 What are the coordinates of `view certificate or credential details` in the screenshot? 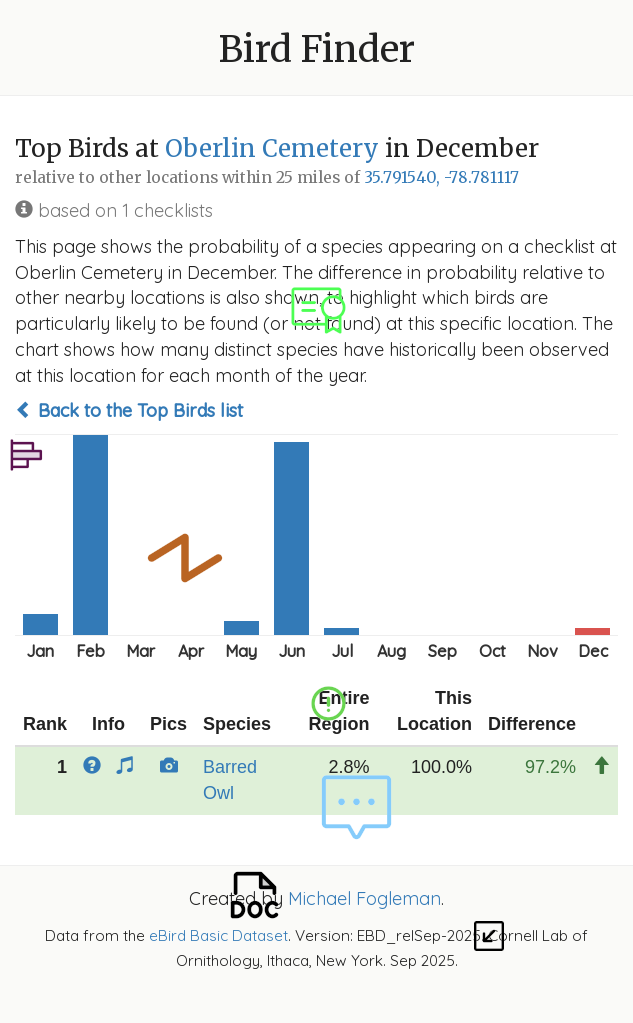 It's located at (316, 308).